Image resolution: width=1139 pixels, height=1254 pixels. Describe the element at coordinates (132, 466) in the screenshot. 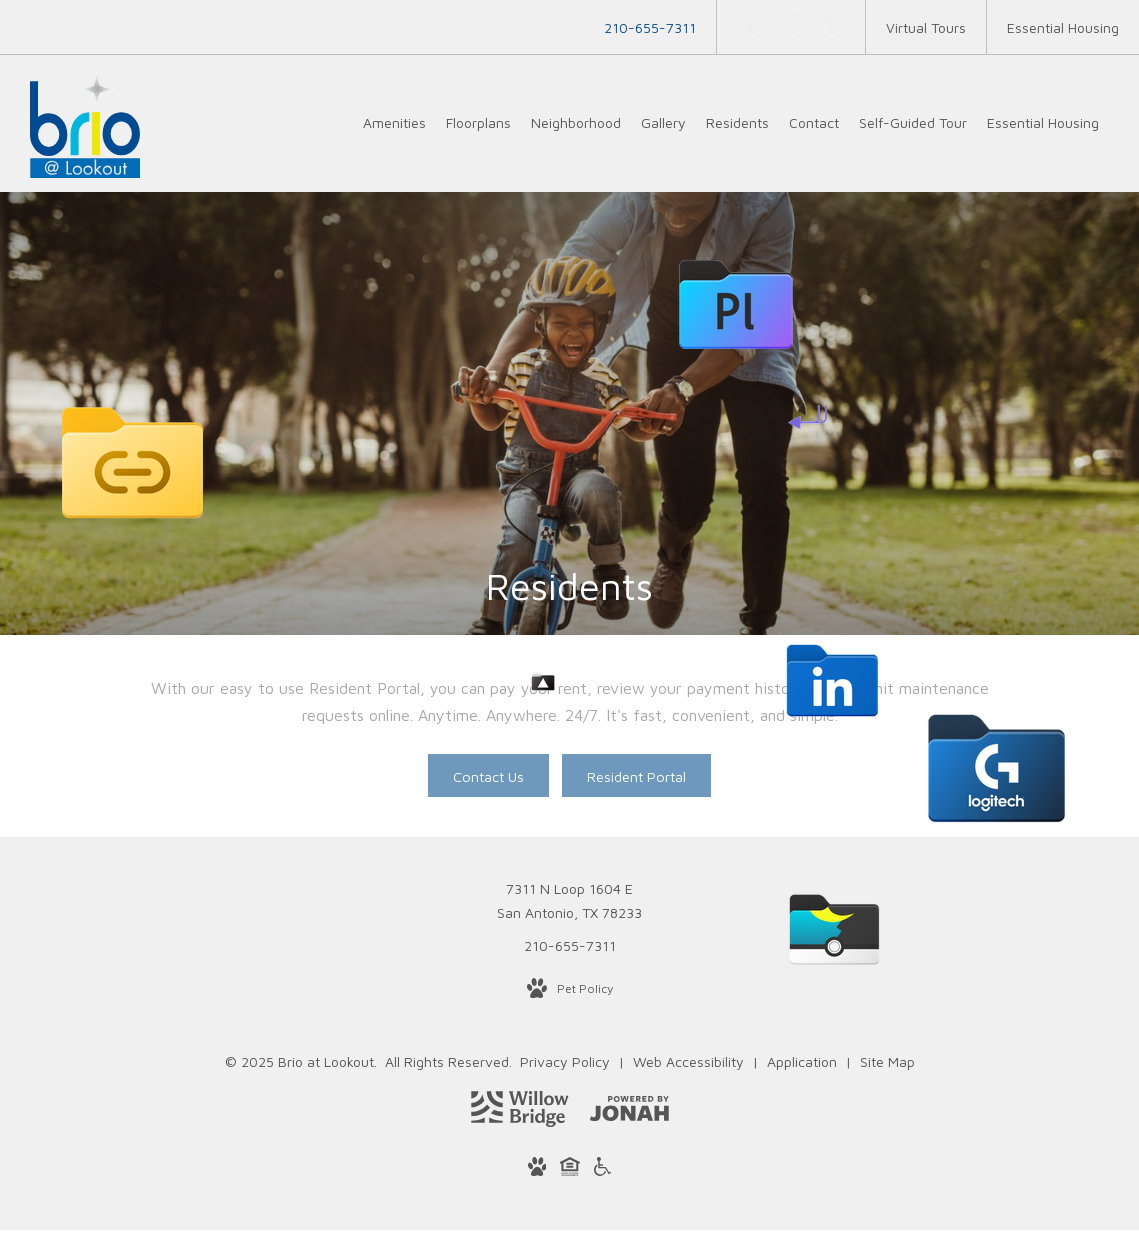

I see `open folder containing saved links or shortcuts` at that location.